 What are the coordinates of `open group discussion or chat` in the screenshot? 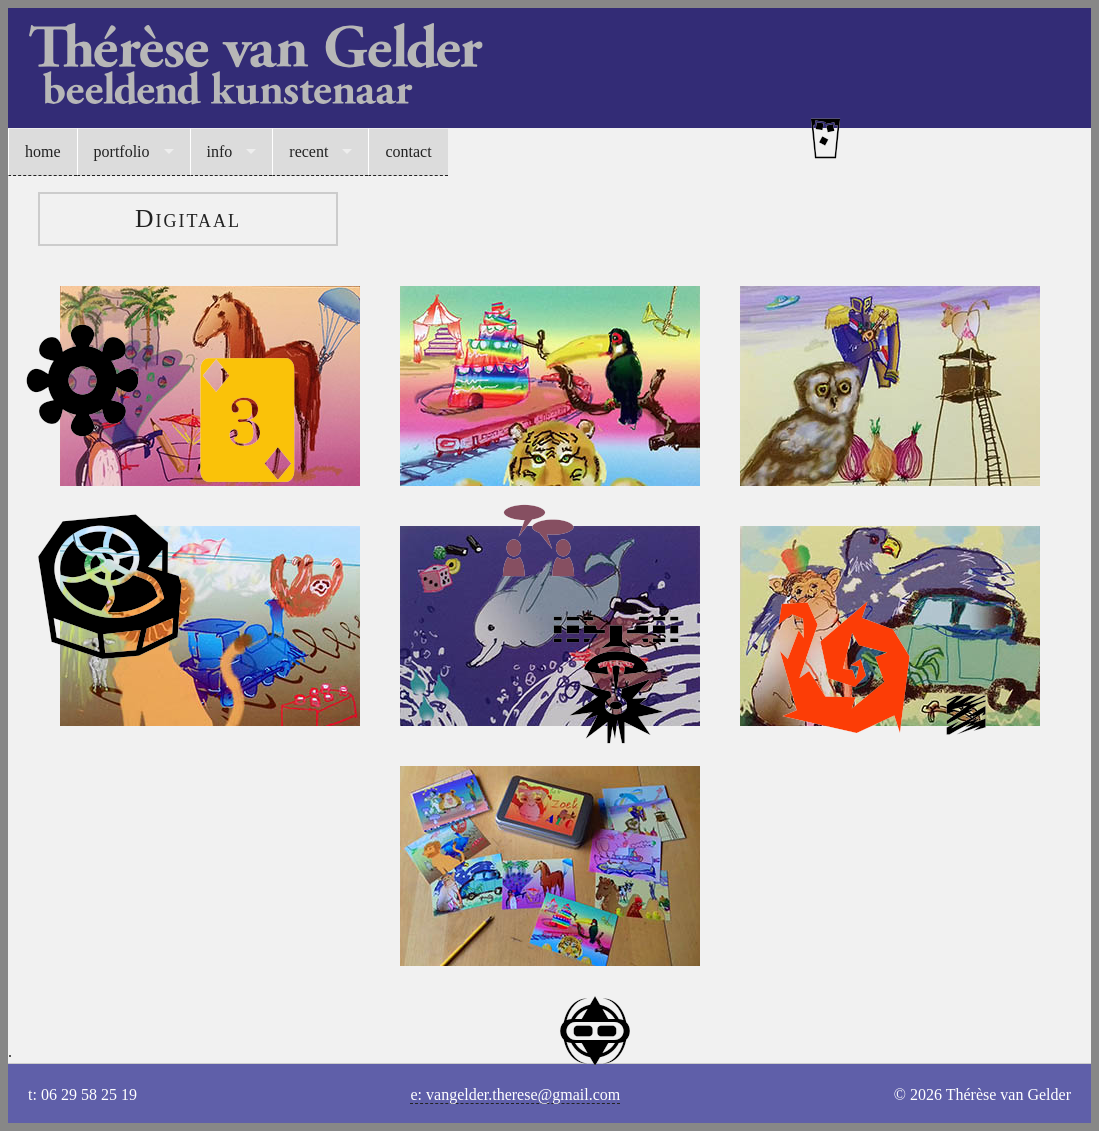 It's located at (538, 540).